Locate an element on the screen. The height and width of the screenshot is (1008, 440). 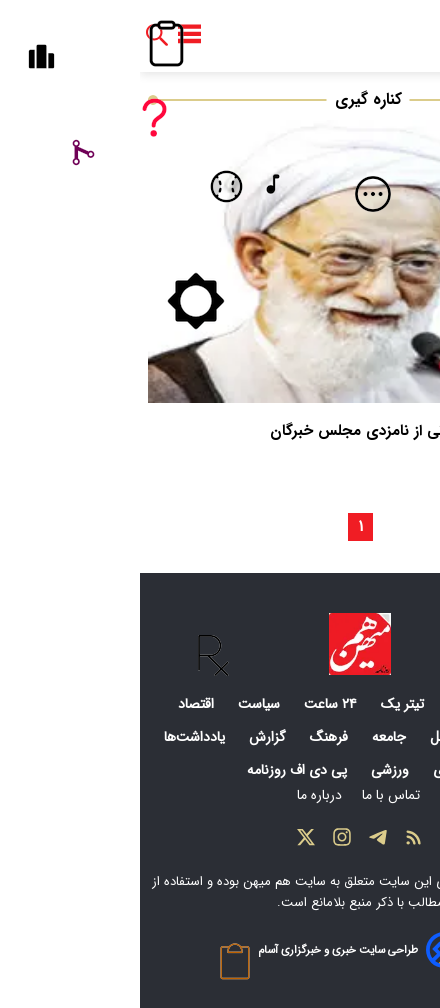
copy to clipboard is located at coordinates (235, 962).